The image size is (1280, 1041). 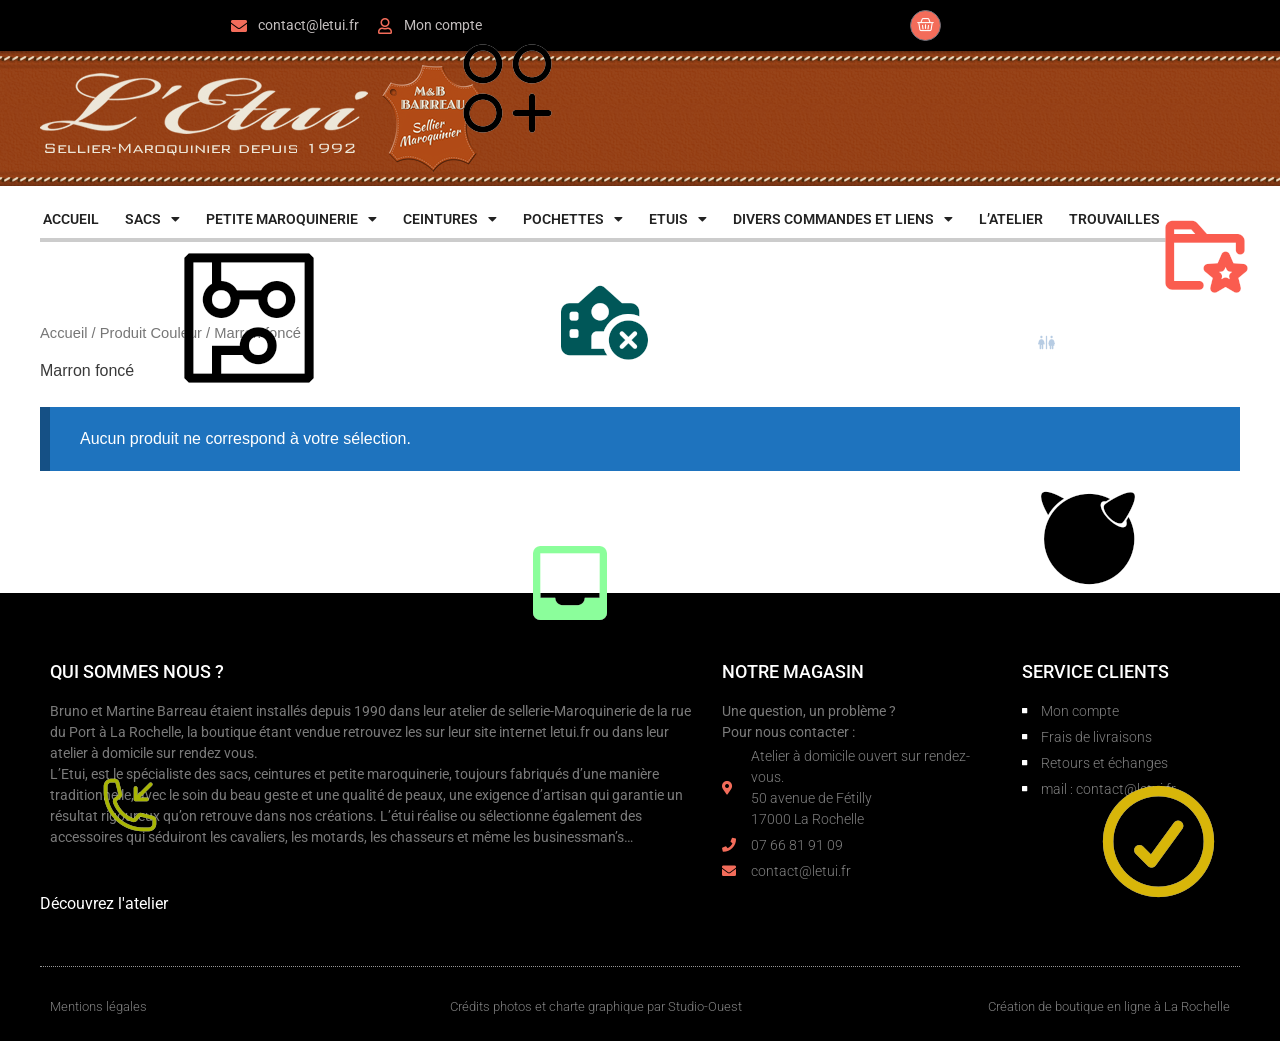 I want to click on school or educational institution is closed, so click(x=604, y=320).